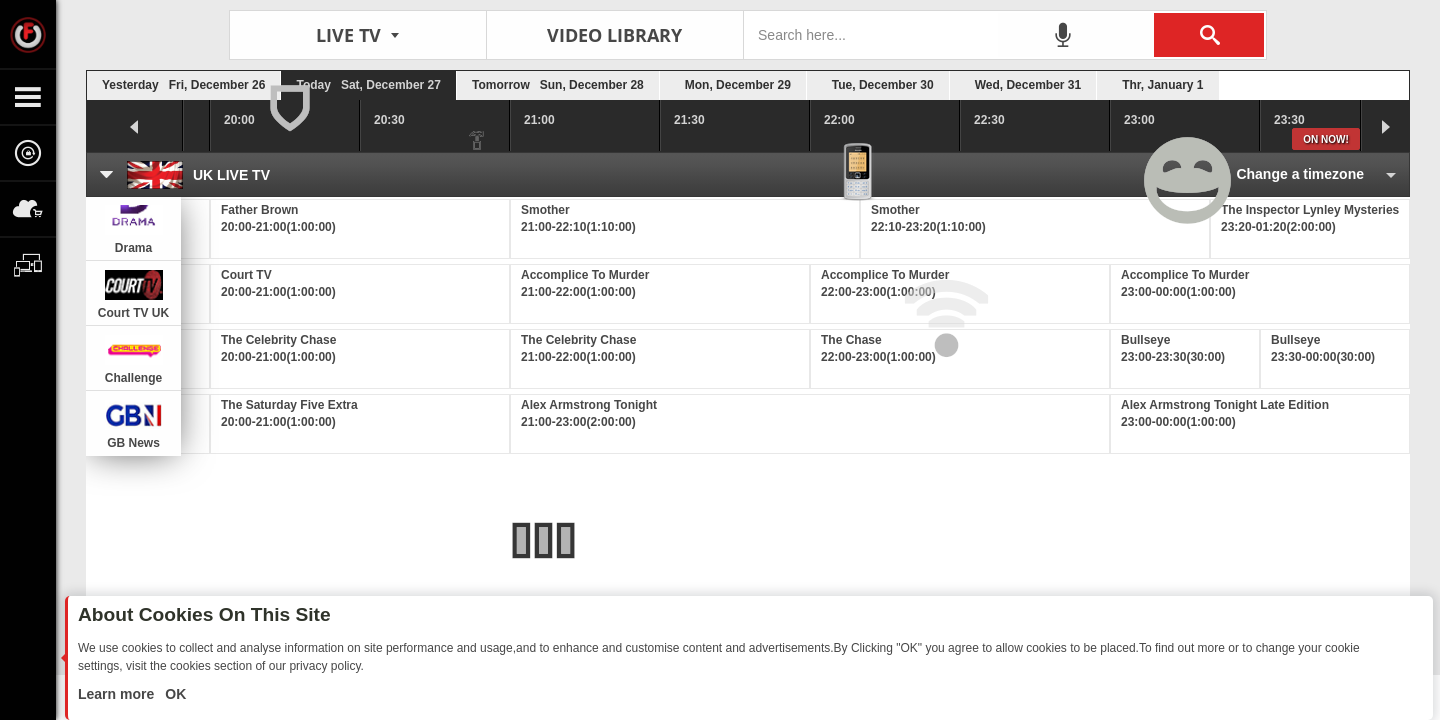  Describe the element at coordinates (858, 172) in the screenshot. I see `access phone or calling features` at that location.